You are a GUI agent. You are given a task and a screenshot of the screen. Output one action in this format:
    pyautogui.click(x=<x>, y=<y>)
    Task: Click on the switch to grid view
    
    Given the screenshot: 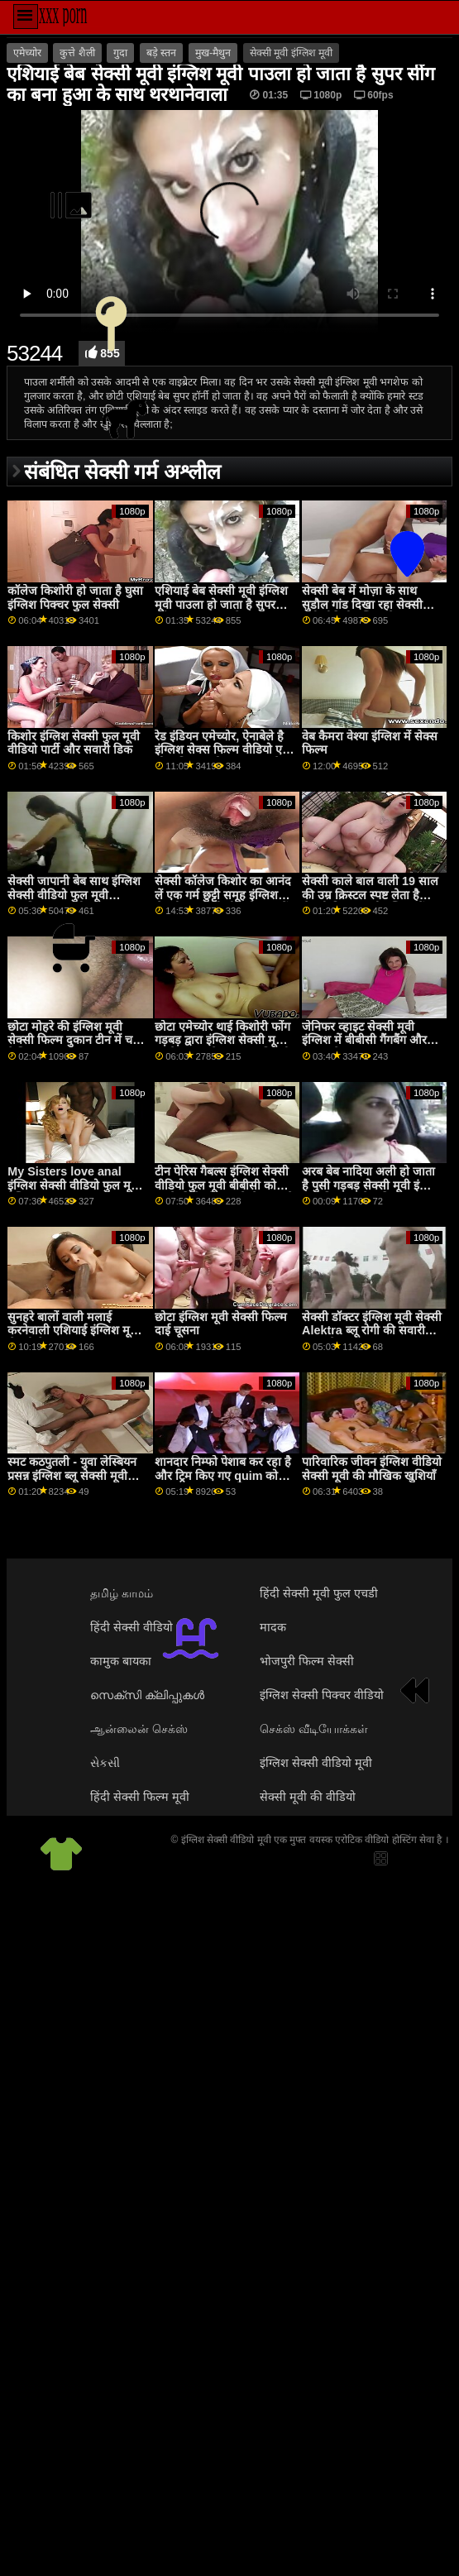 What is the action you would take?
    pyautogui.click(x=380, y=1858)
    